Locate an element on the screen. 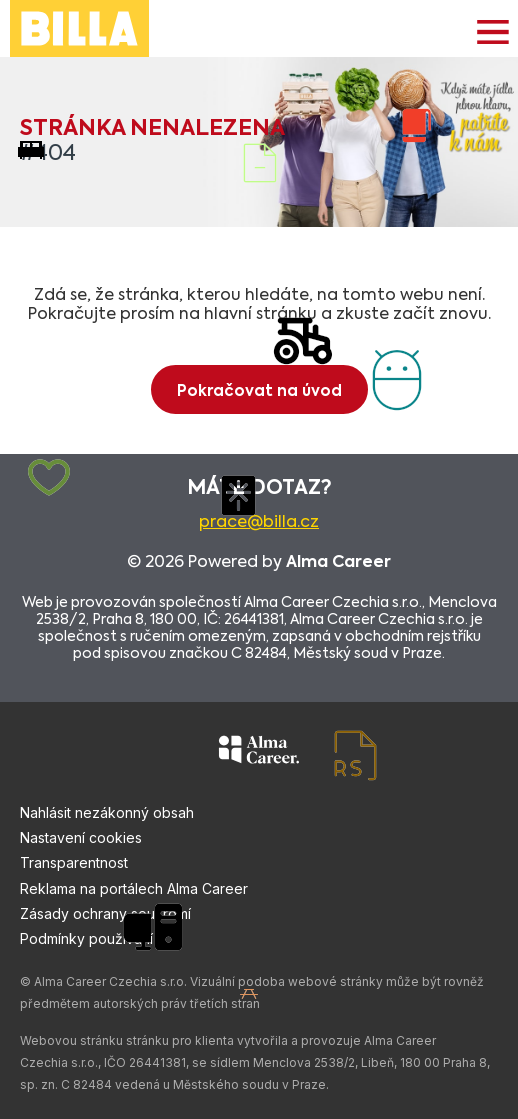 Image resolution: width=518 pixels, height=1119 pixels. view bedroom or sleeping accommodations is located at coordinates (31, 150).